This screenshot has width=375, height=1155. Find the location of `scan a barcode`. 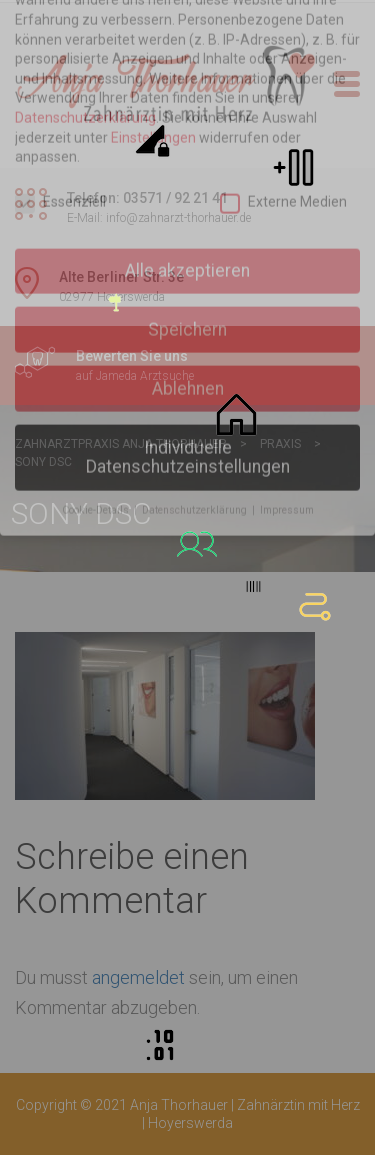

scan a barcode is located at coordinates (253, 586).